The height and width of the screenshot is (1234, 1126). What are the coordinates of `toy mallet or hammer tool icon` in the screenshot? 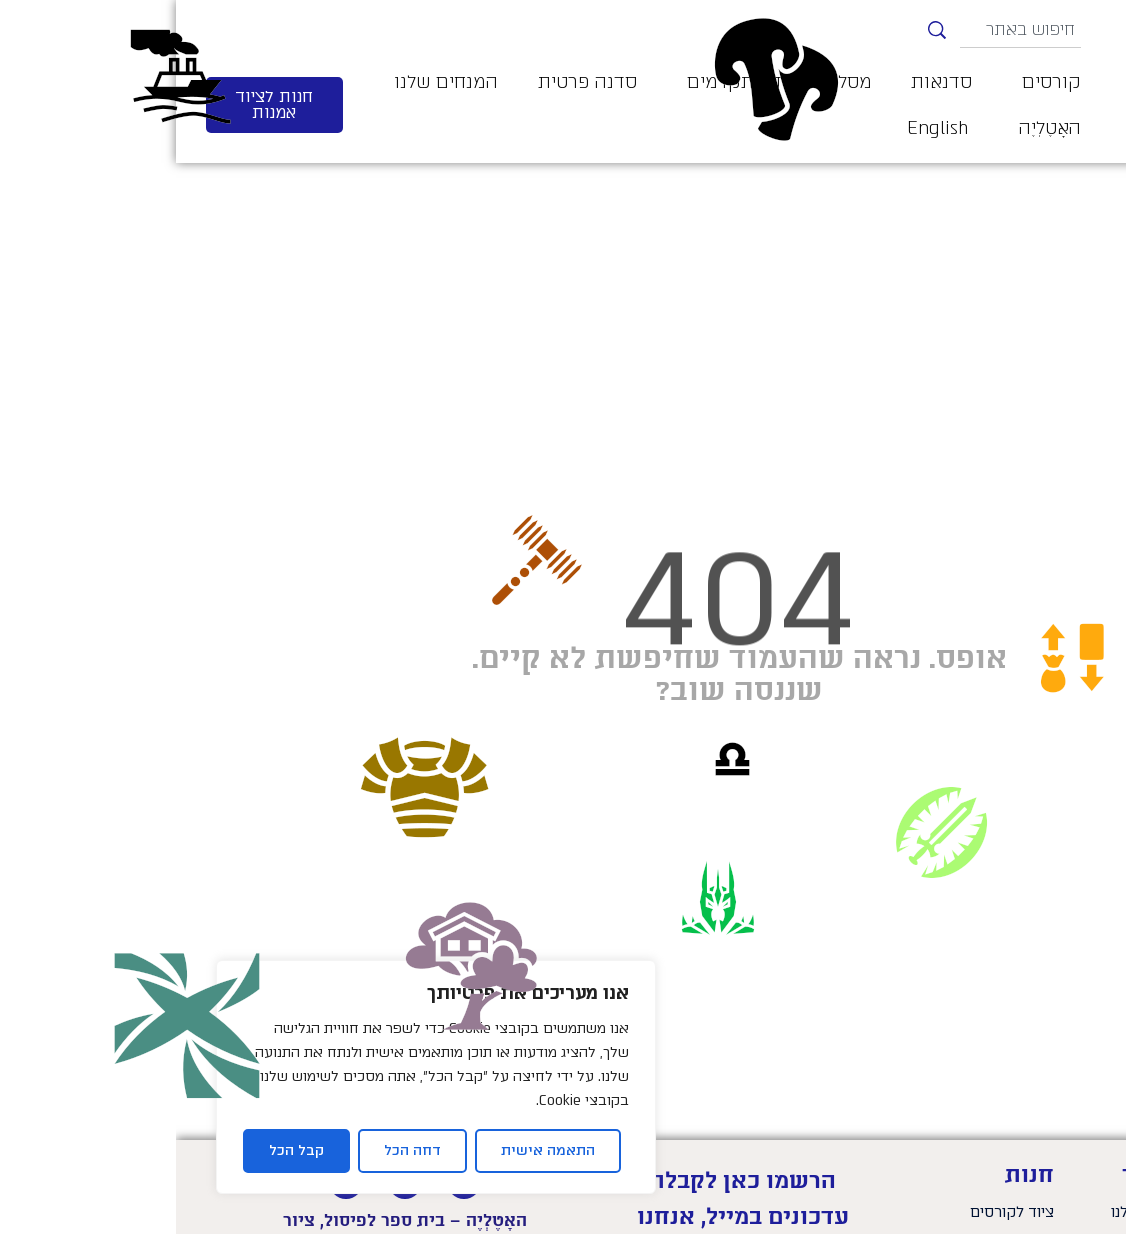 It's located at (537, 560).